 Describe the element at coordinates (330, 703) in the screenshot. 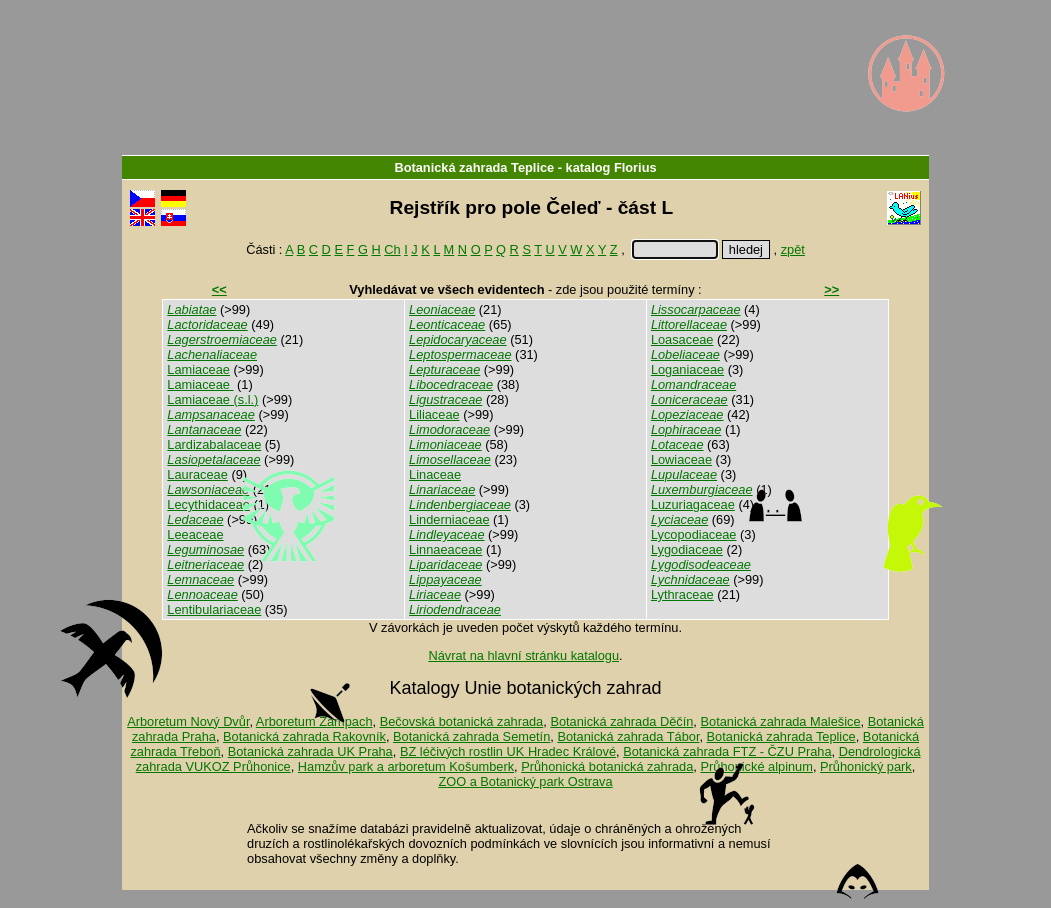

I see `play a spinning top mini-game` at that location.